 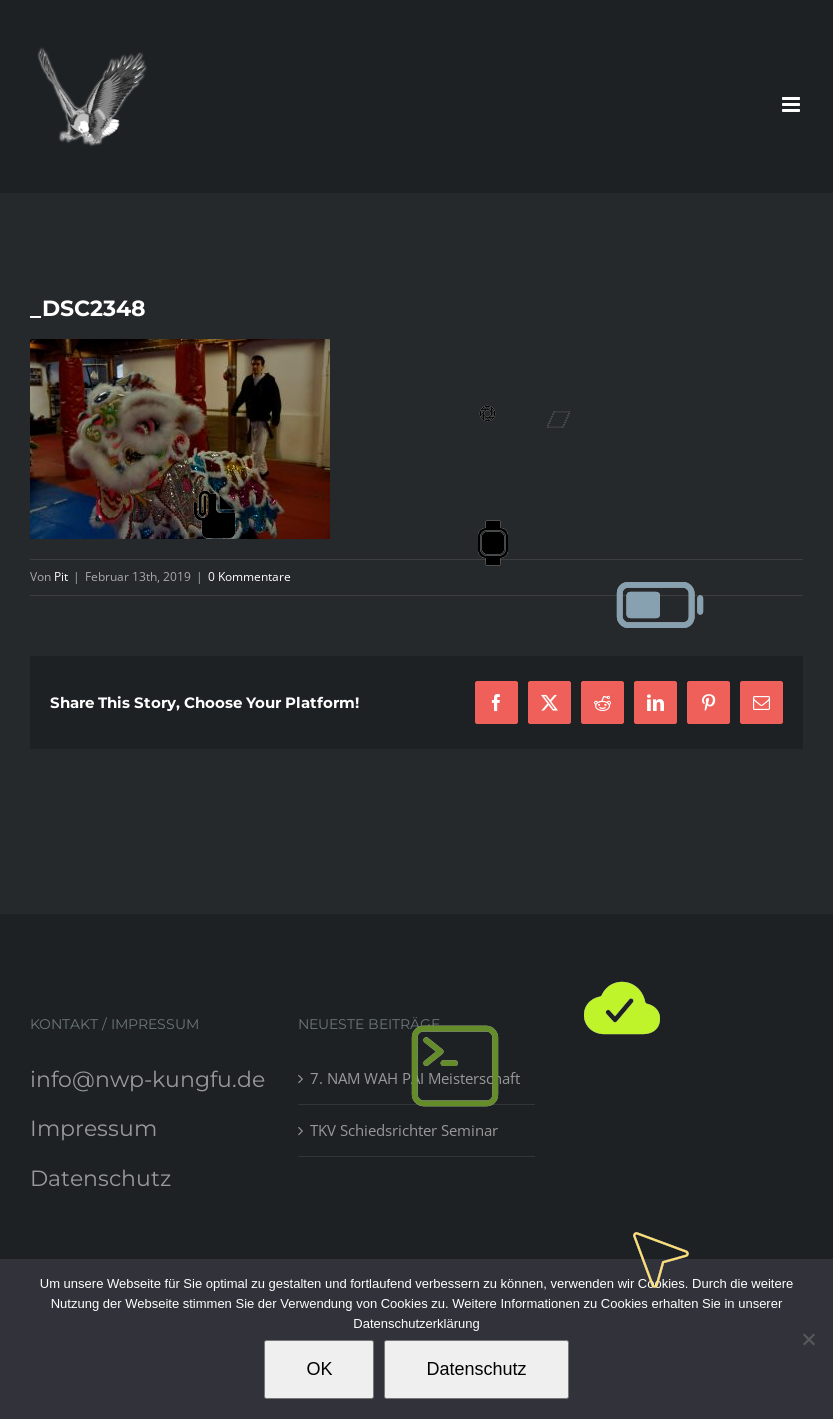 I want to click on adjust camera aperture settings, so click(x=487, y=413).